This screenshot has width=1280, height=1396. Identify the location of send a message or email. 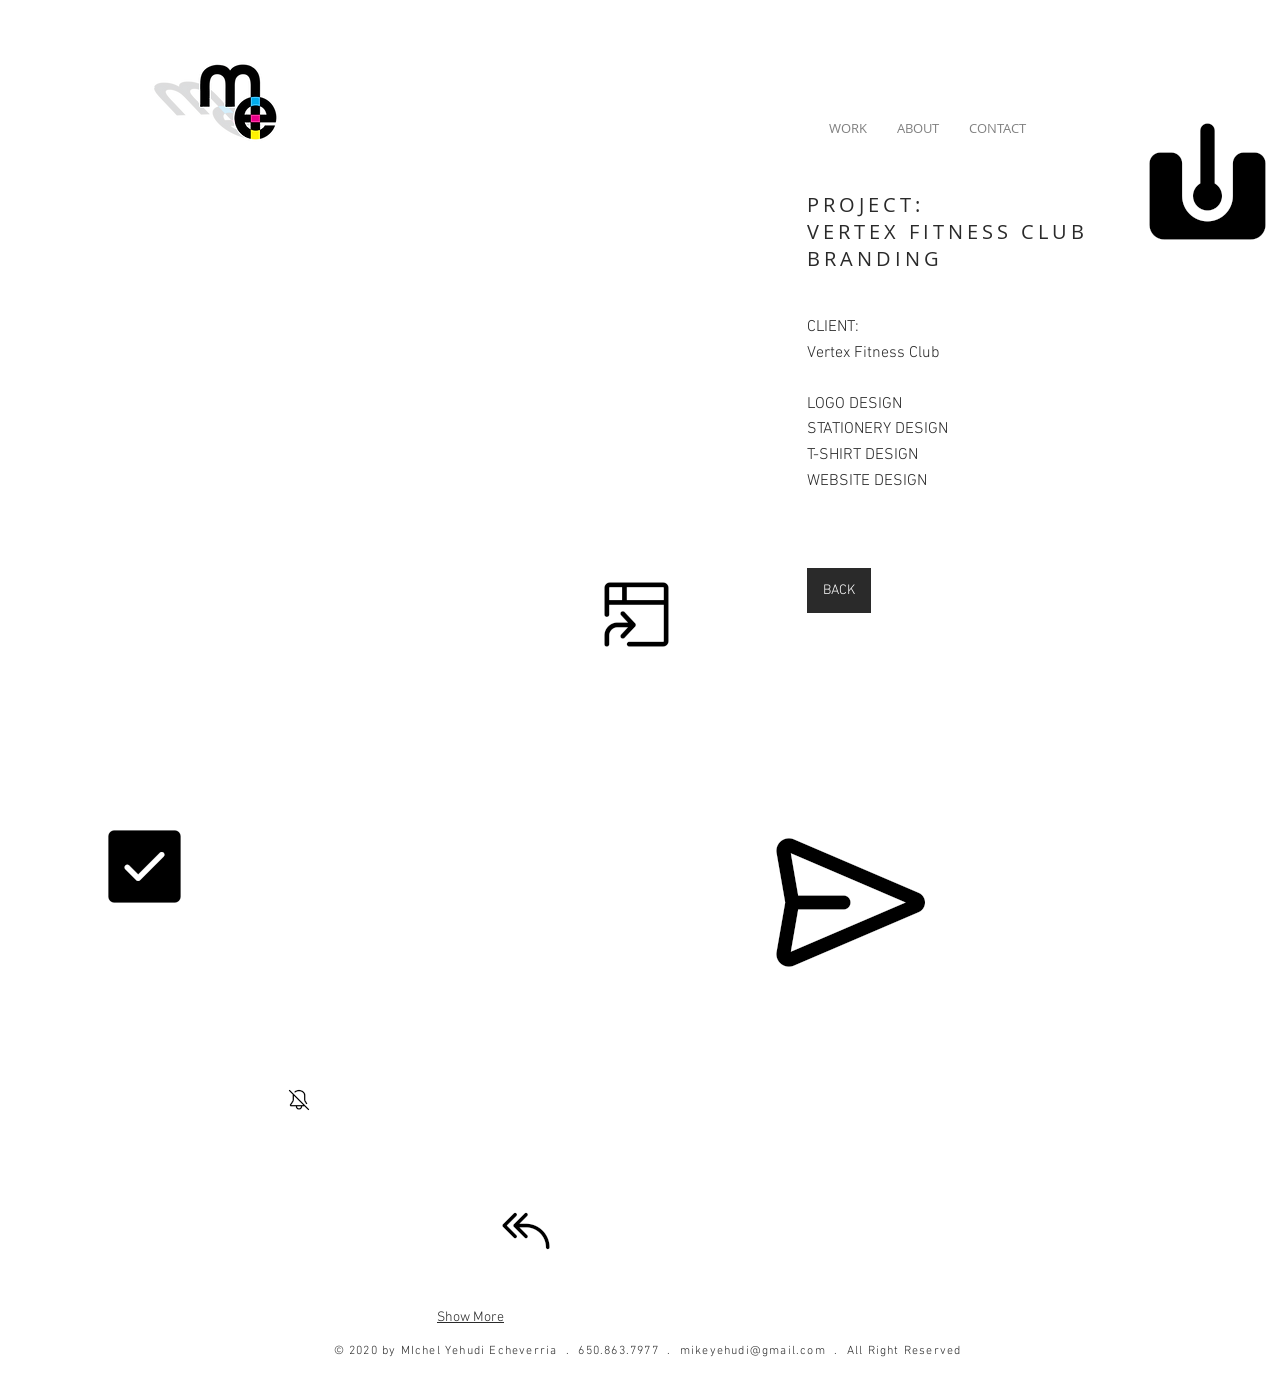
(850, 902).